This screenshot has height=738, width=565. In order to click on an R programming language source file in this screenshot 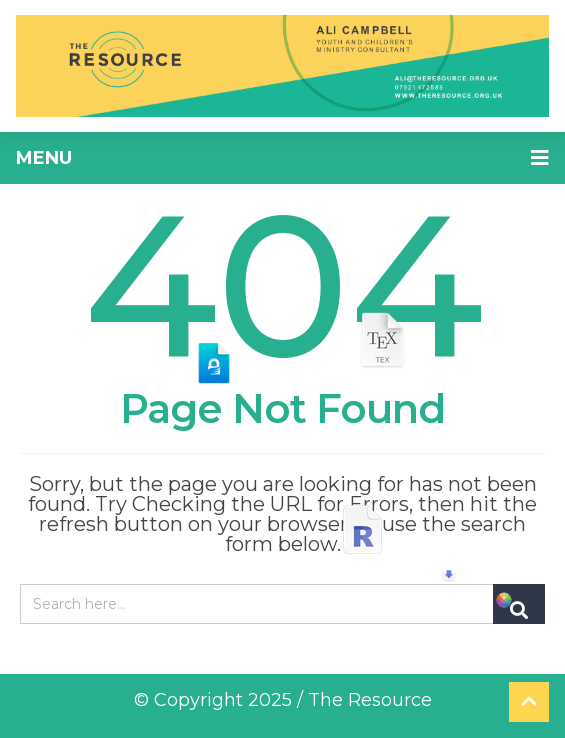, I will do `click(362, 529)`.